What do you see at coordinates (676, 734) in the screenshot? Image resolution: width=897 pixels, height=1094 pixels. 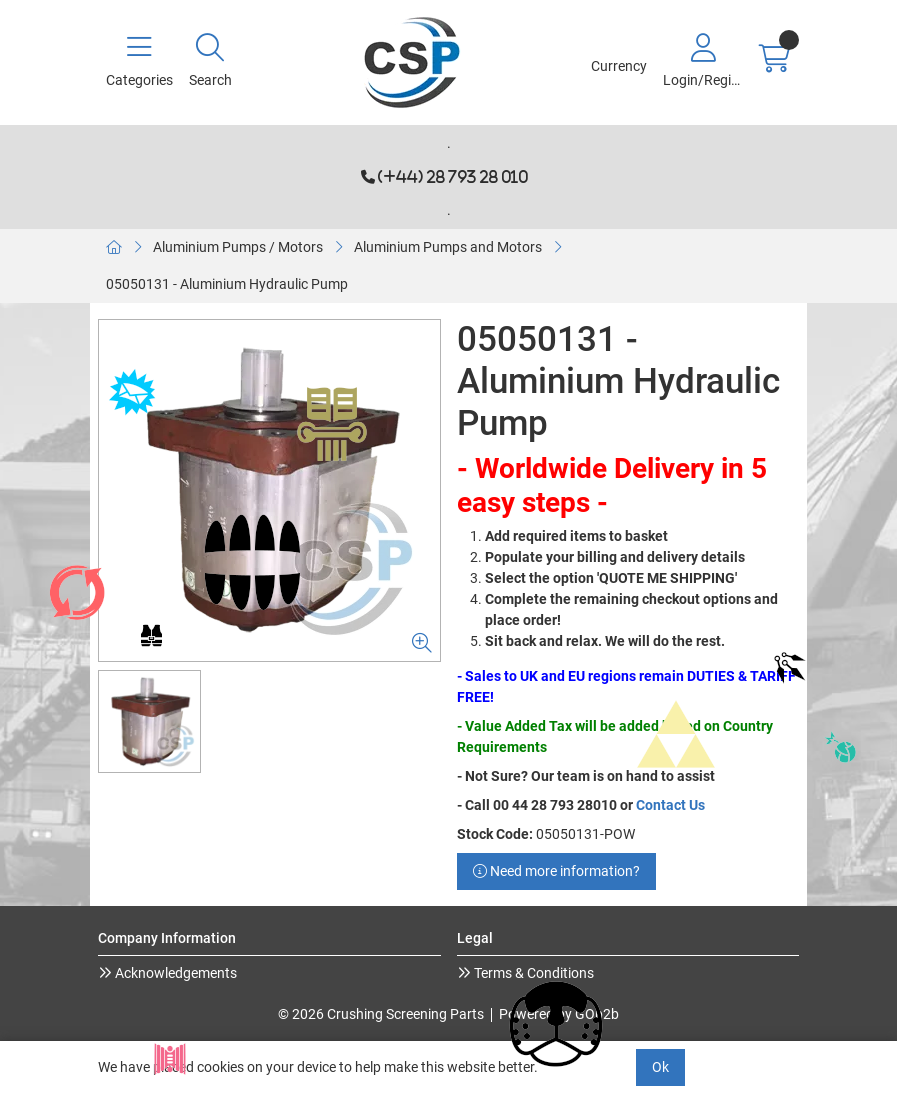 I see `the legend of zelda triforce symbol` at bounding box center [676, 734].